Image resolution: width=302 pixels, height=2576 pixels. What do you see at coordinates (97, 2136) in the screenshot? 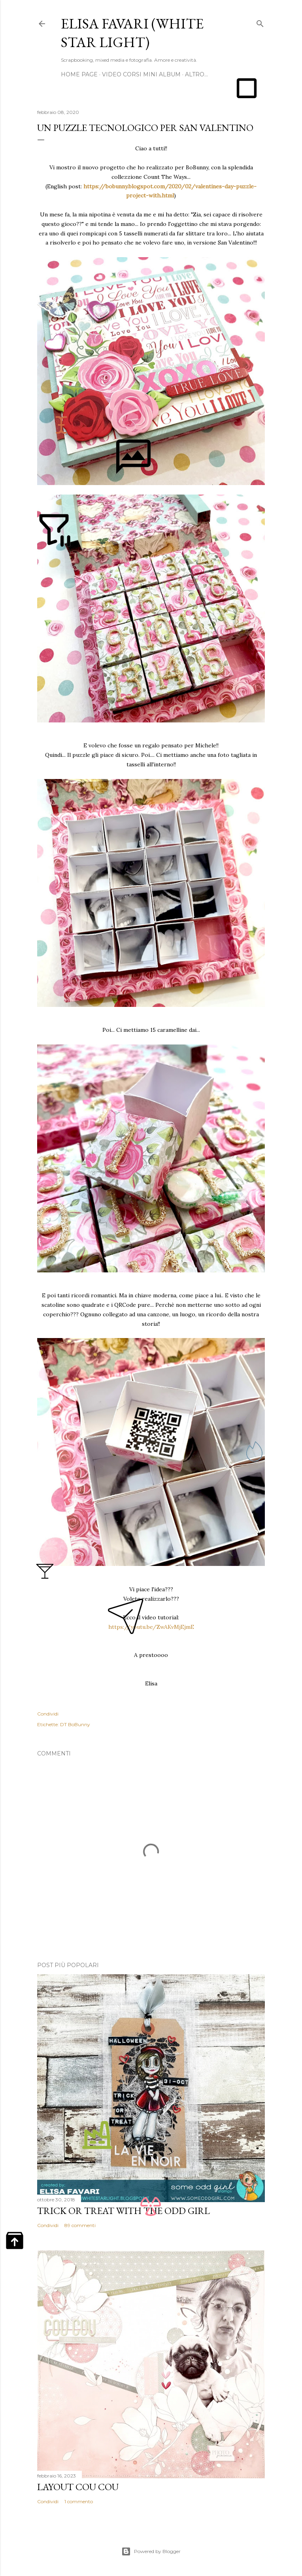
I see `view manufacturing or production settings` at bounding box center [97, 2136].